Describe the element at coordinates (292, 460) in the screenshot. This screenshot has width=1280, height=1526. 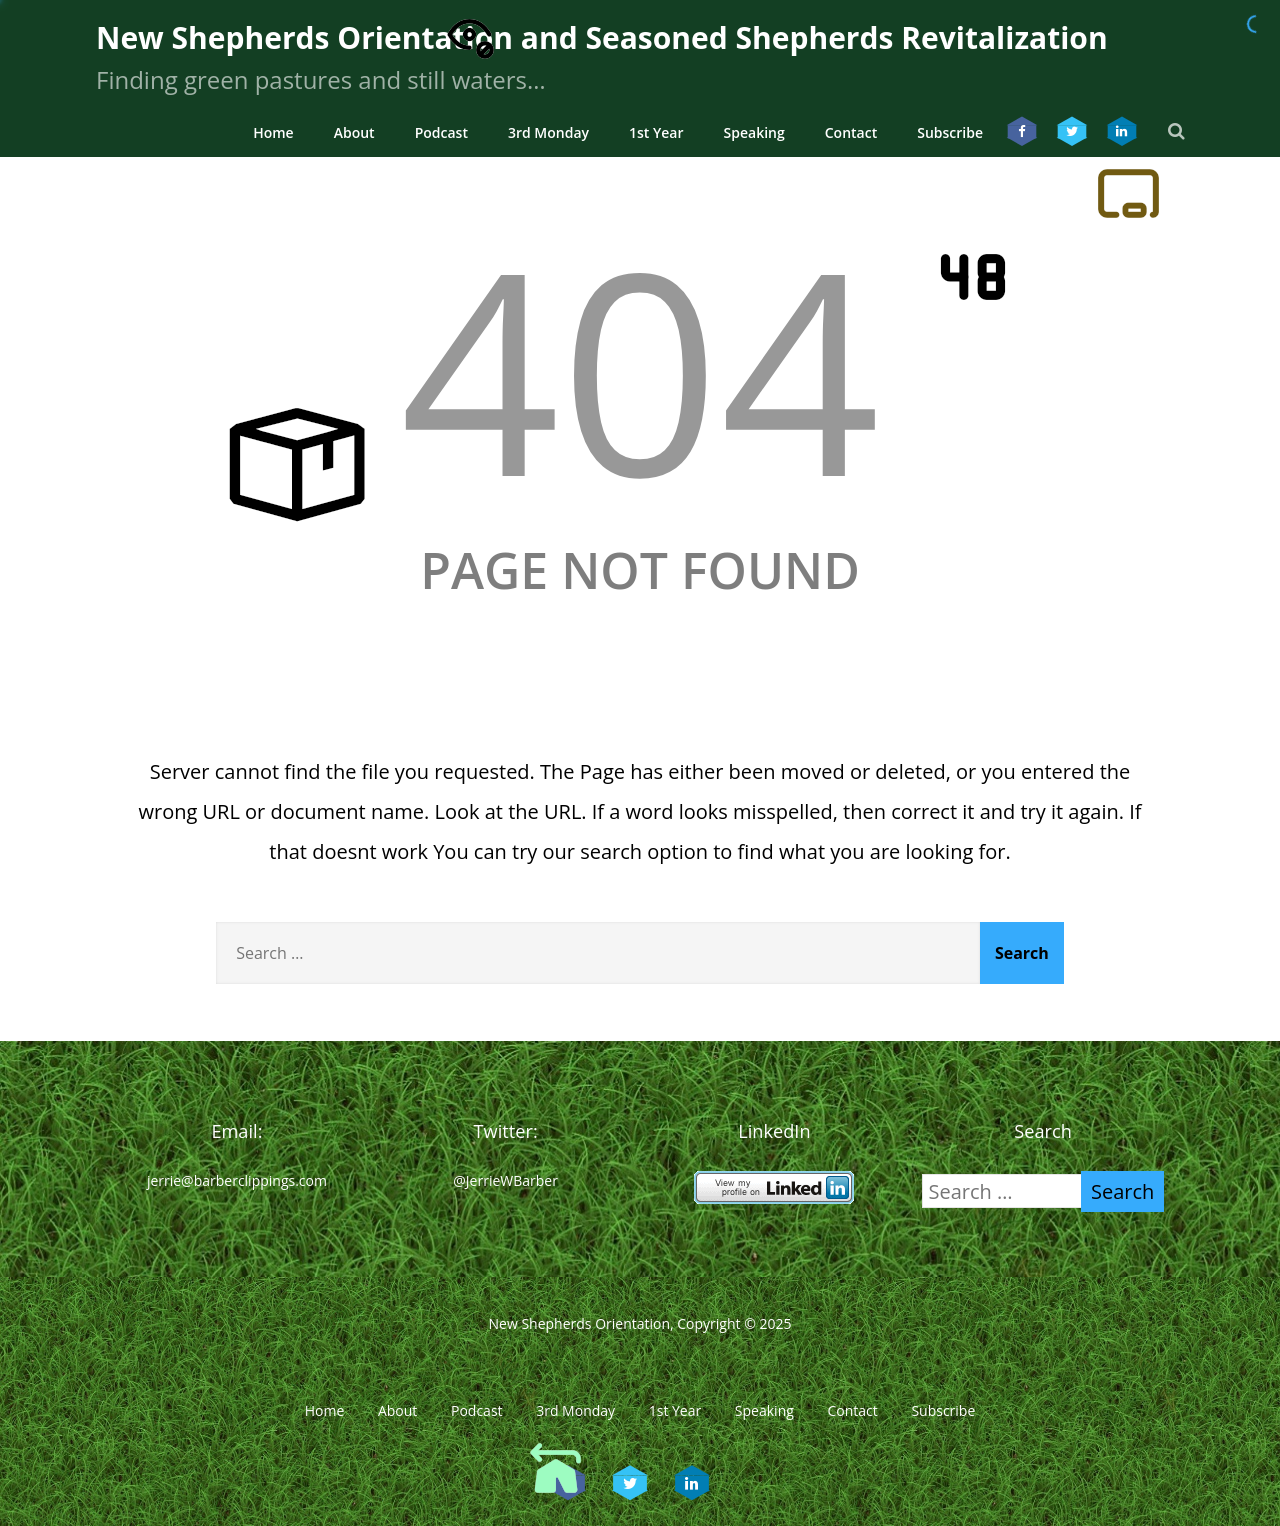
I see `view package or module contents` at that location.